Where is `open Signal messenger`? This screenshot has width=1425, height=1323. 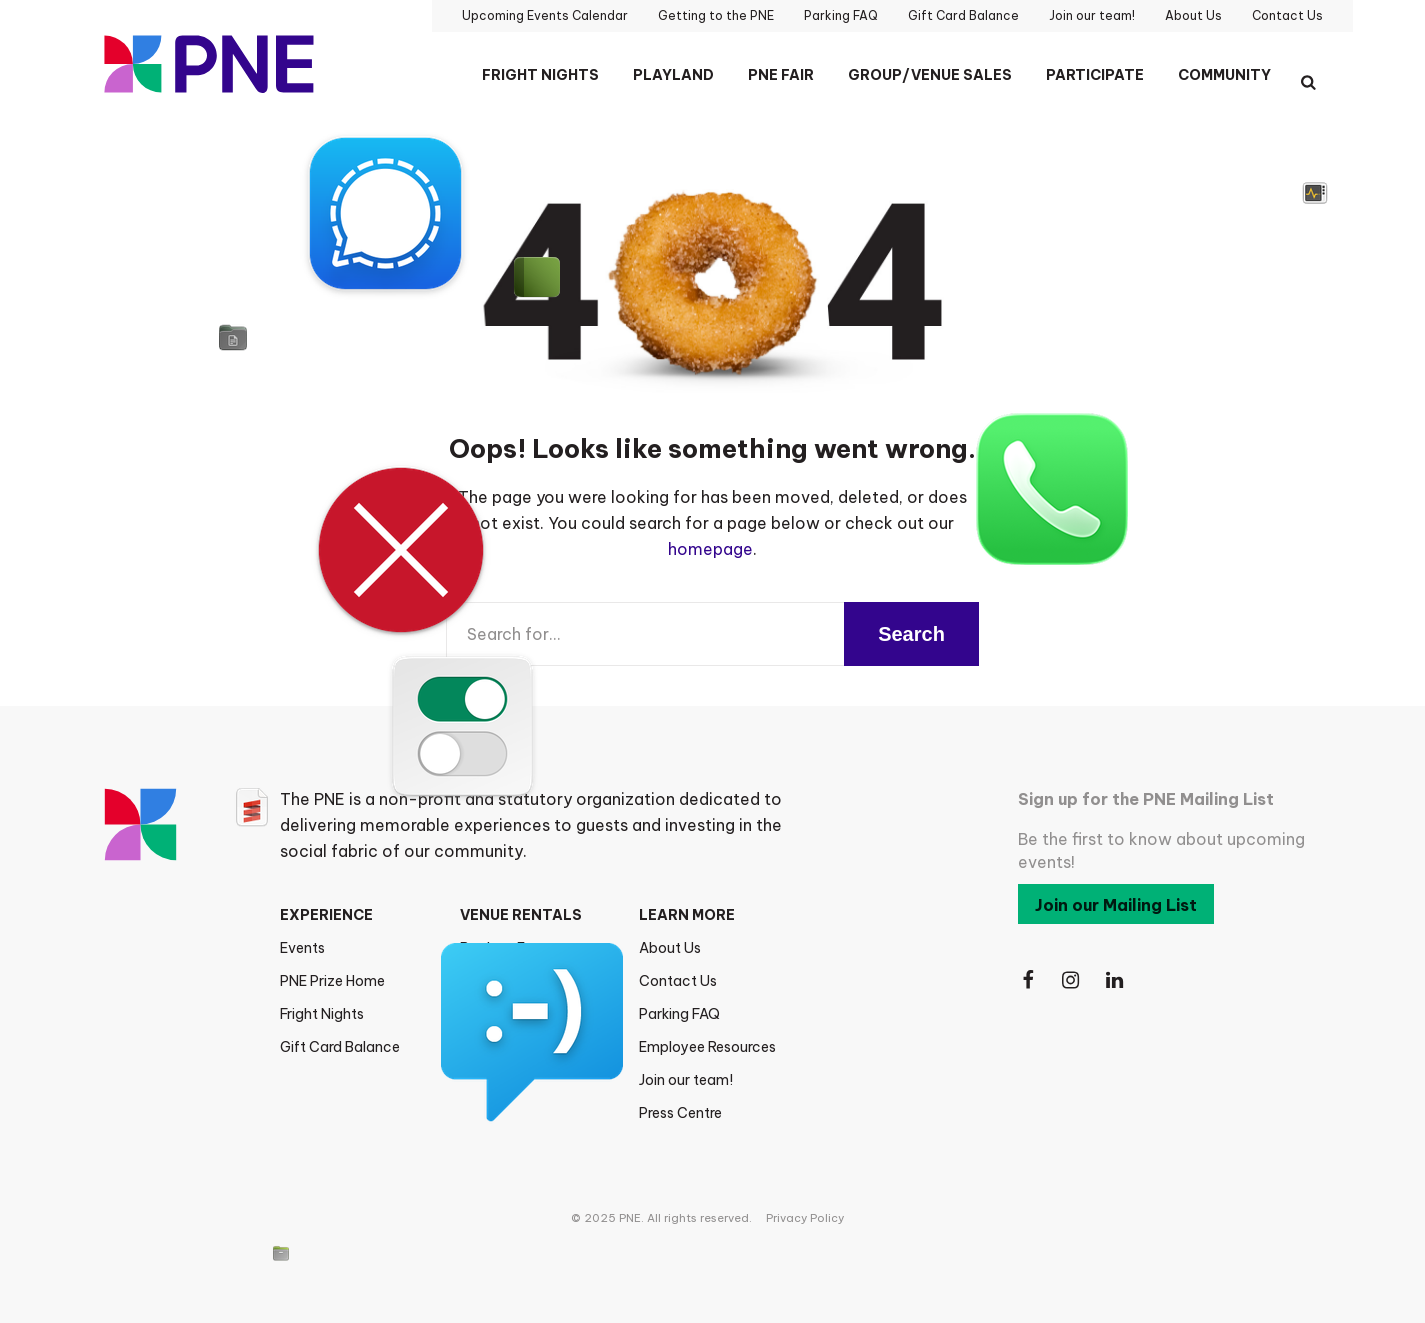 open Signal messenger is located at coordinates (385, 213).